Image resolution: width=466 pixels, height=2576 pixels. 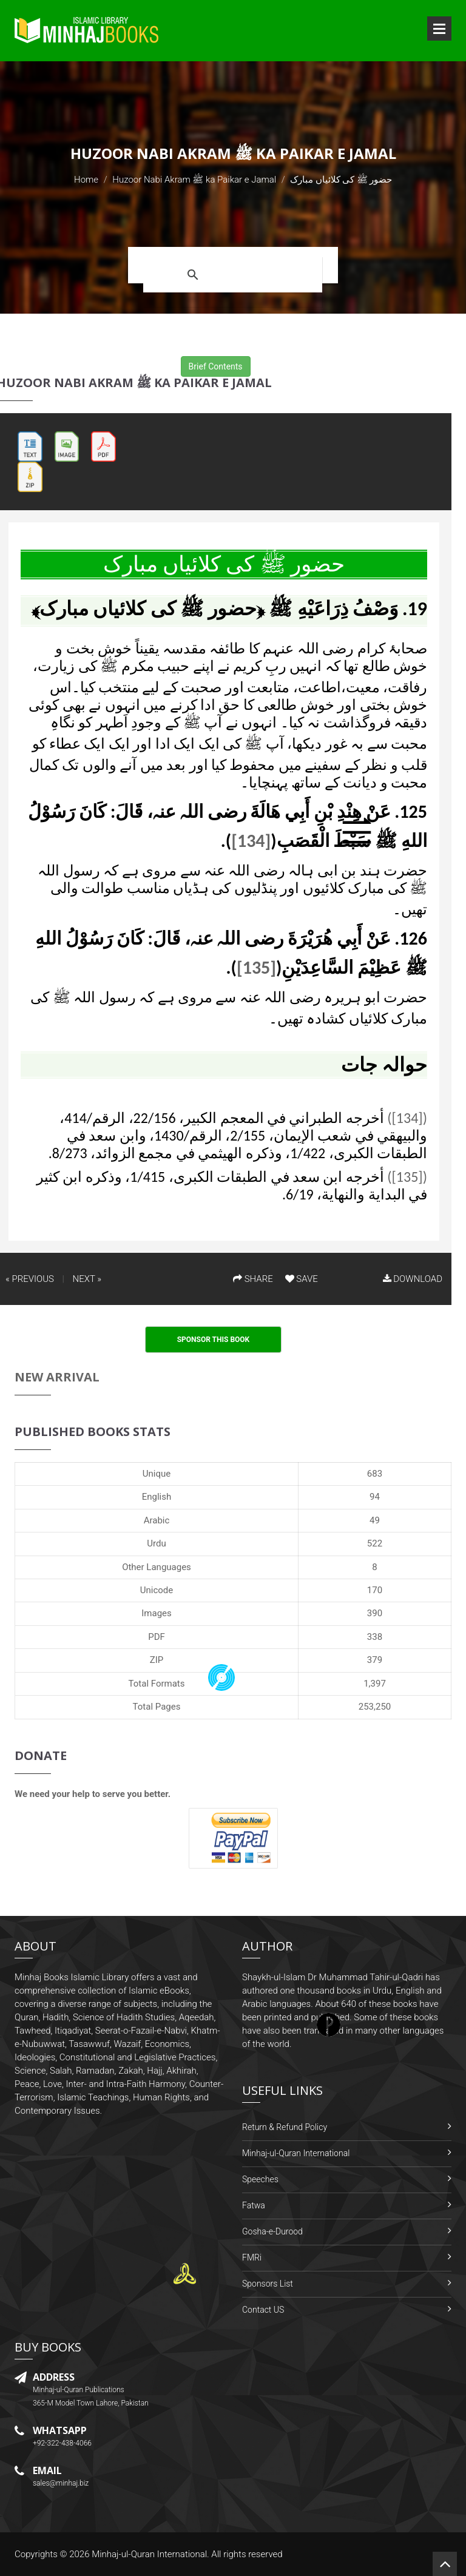 What do you see at coordinates (357, 832) in the screenshot?
I see `play items in sequential order` at bounding box center [357, 832].